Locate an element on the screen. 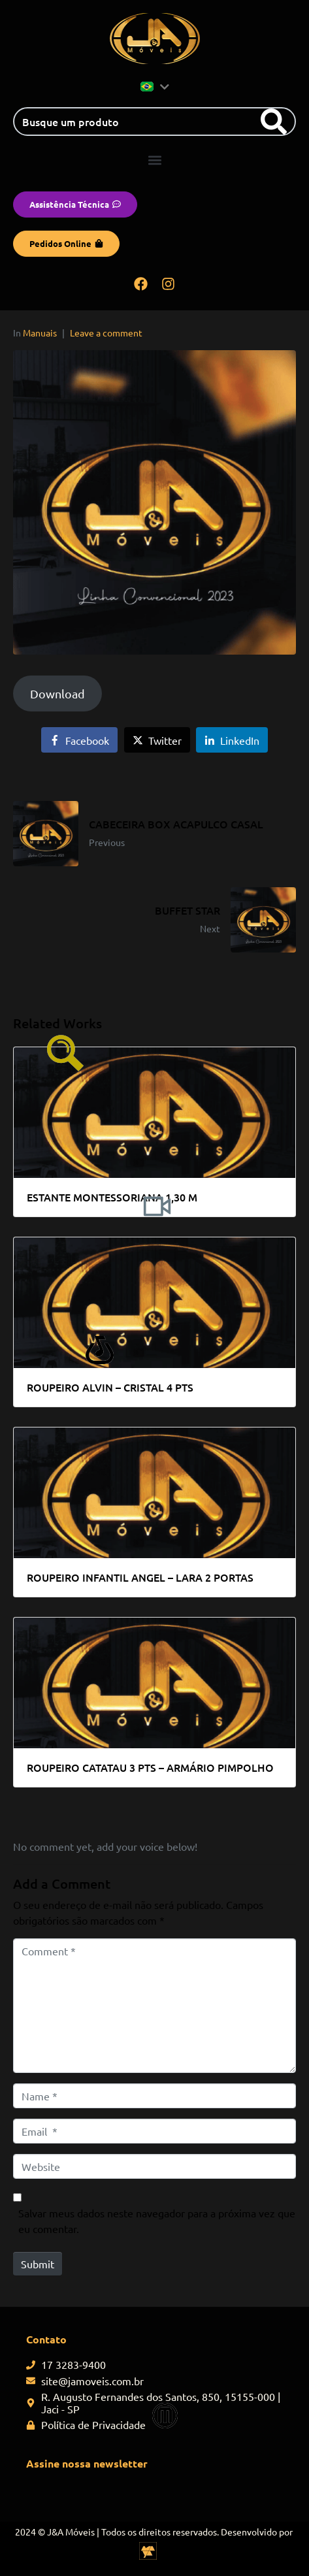  makerbot logo is located at coordinates (165, 2415).